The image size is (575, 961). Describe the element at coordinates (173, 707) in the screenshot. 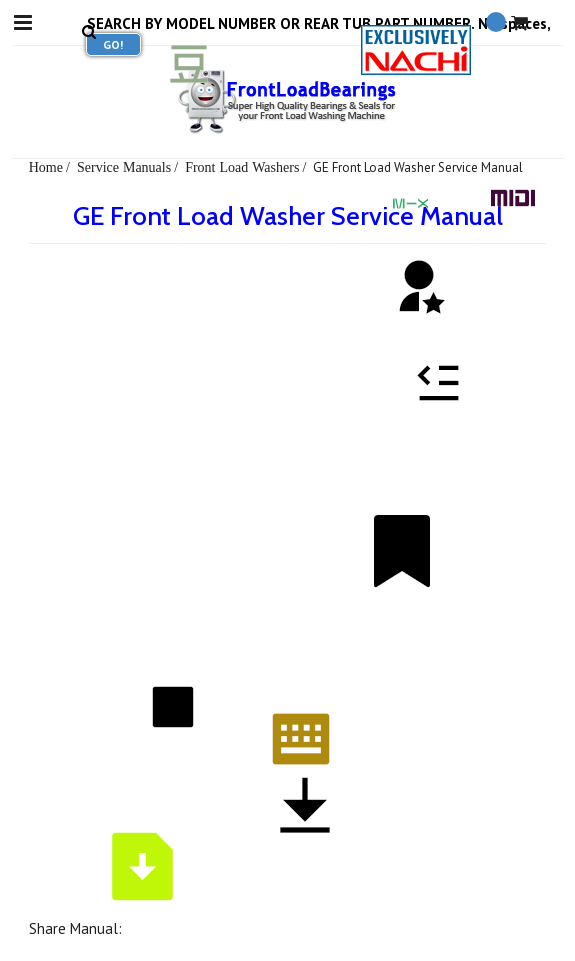

I see `stop media playback` at that location.